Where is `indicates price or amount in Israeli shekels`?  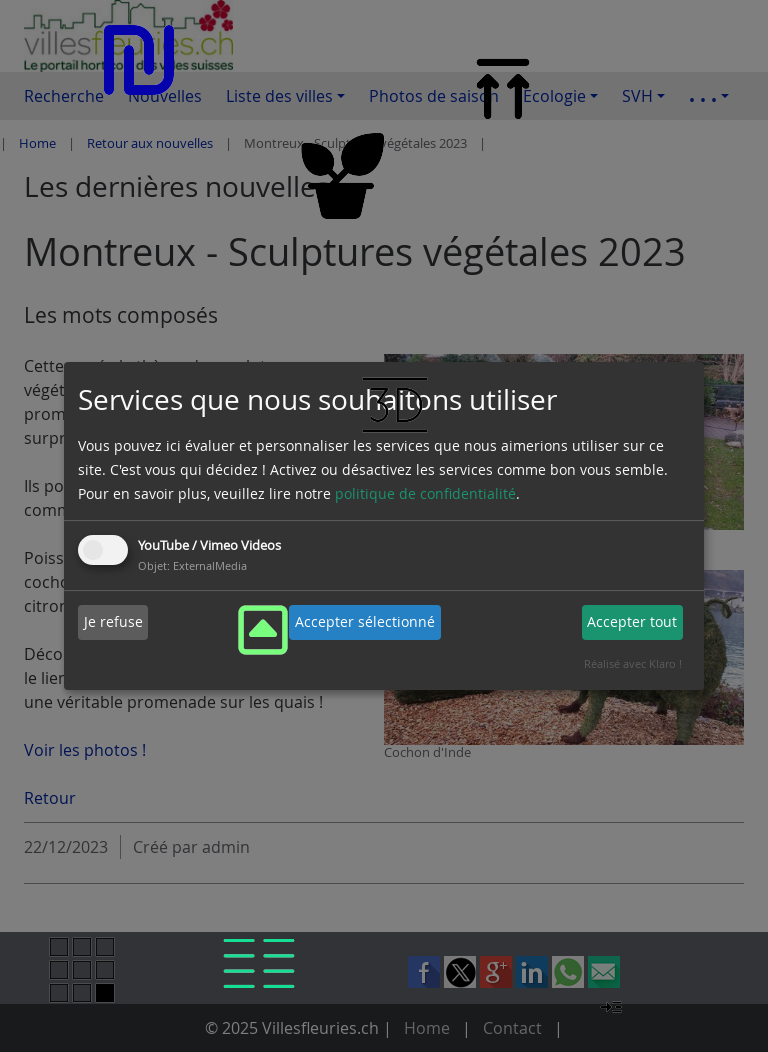 indicates price or amount in Israeli shekels is located at coordinates (139, 60).